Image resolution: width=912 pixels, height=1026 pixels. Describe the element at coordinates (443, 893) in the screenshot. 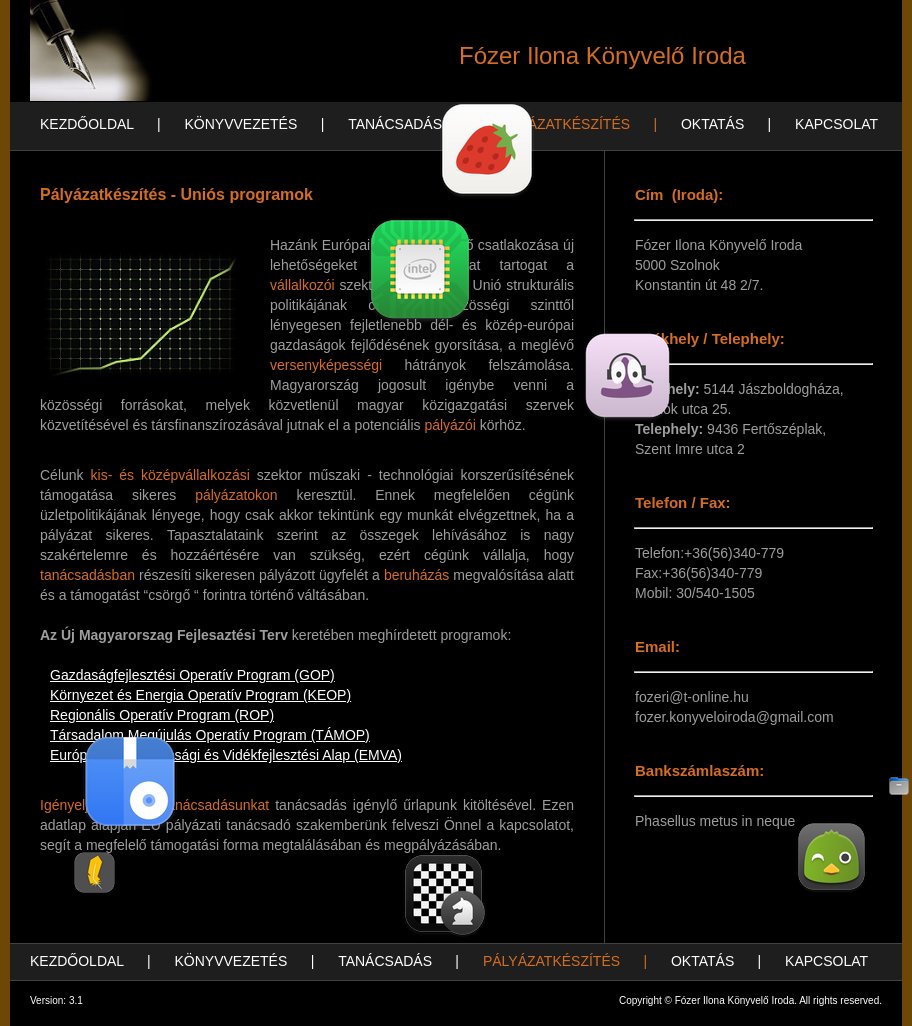

I see `open the chess app` at that location.